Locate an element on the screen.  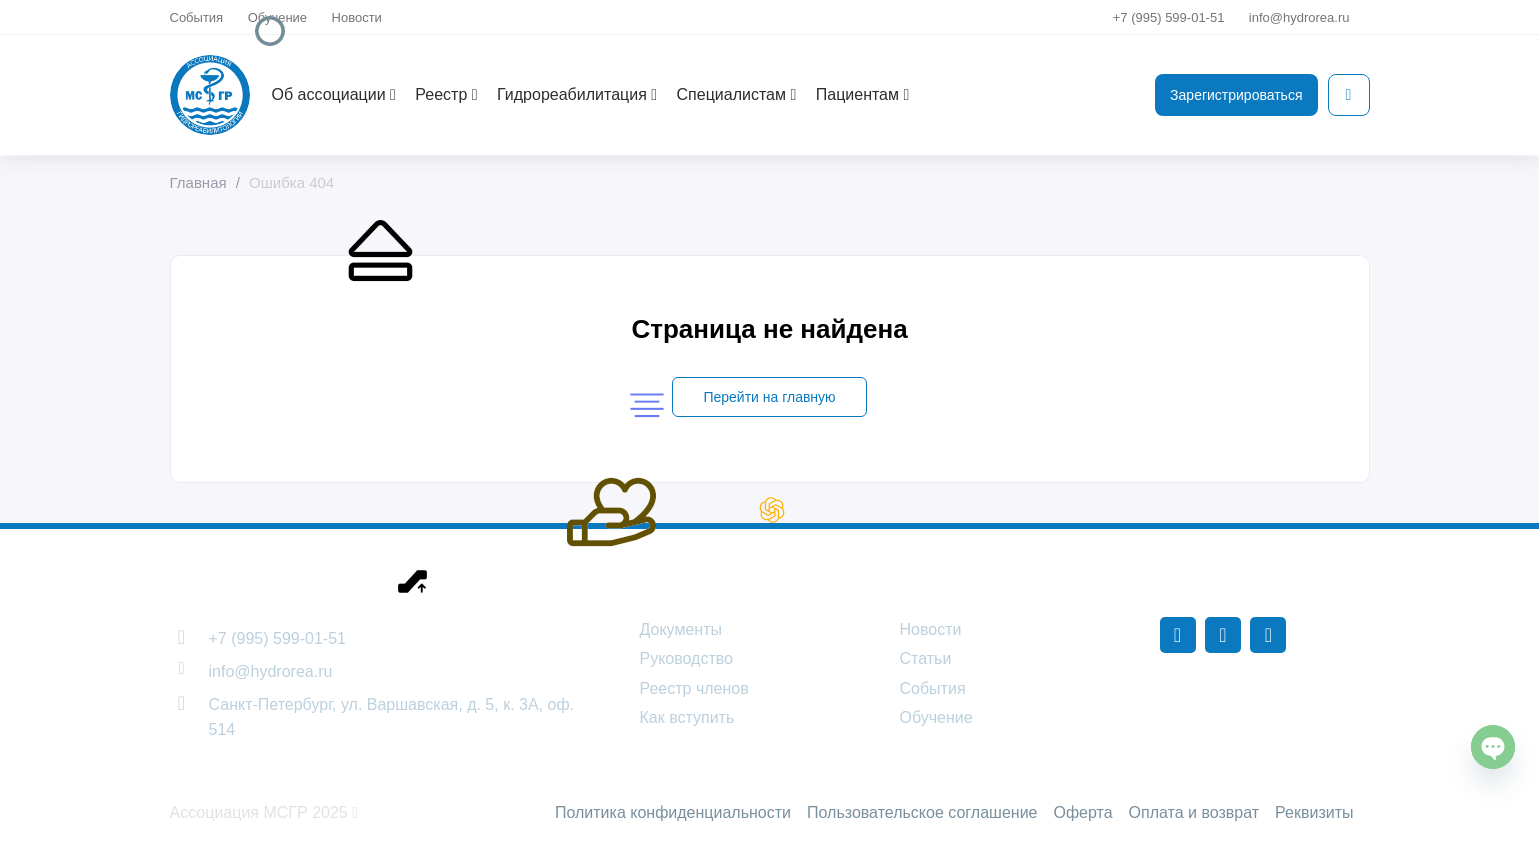
eject media or disc is located at coordinates (380, 254).